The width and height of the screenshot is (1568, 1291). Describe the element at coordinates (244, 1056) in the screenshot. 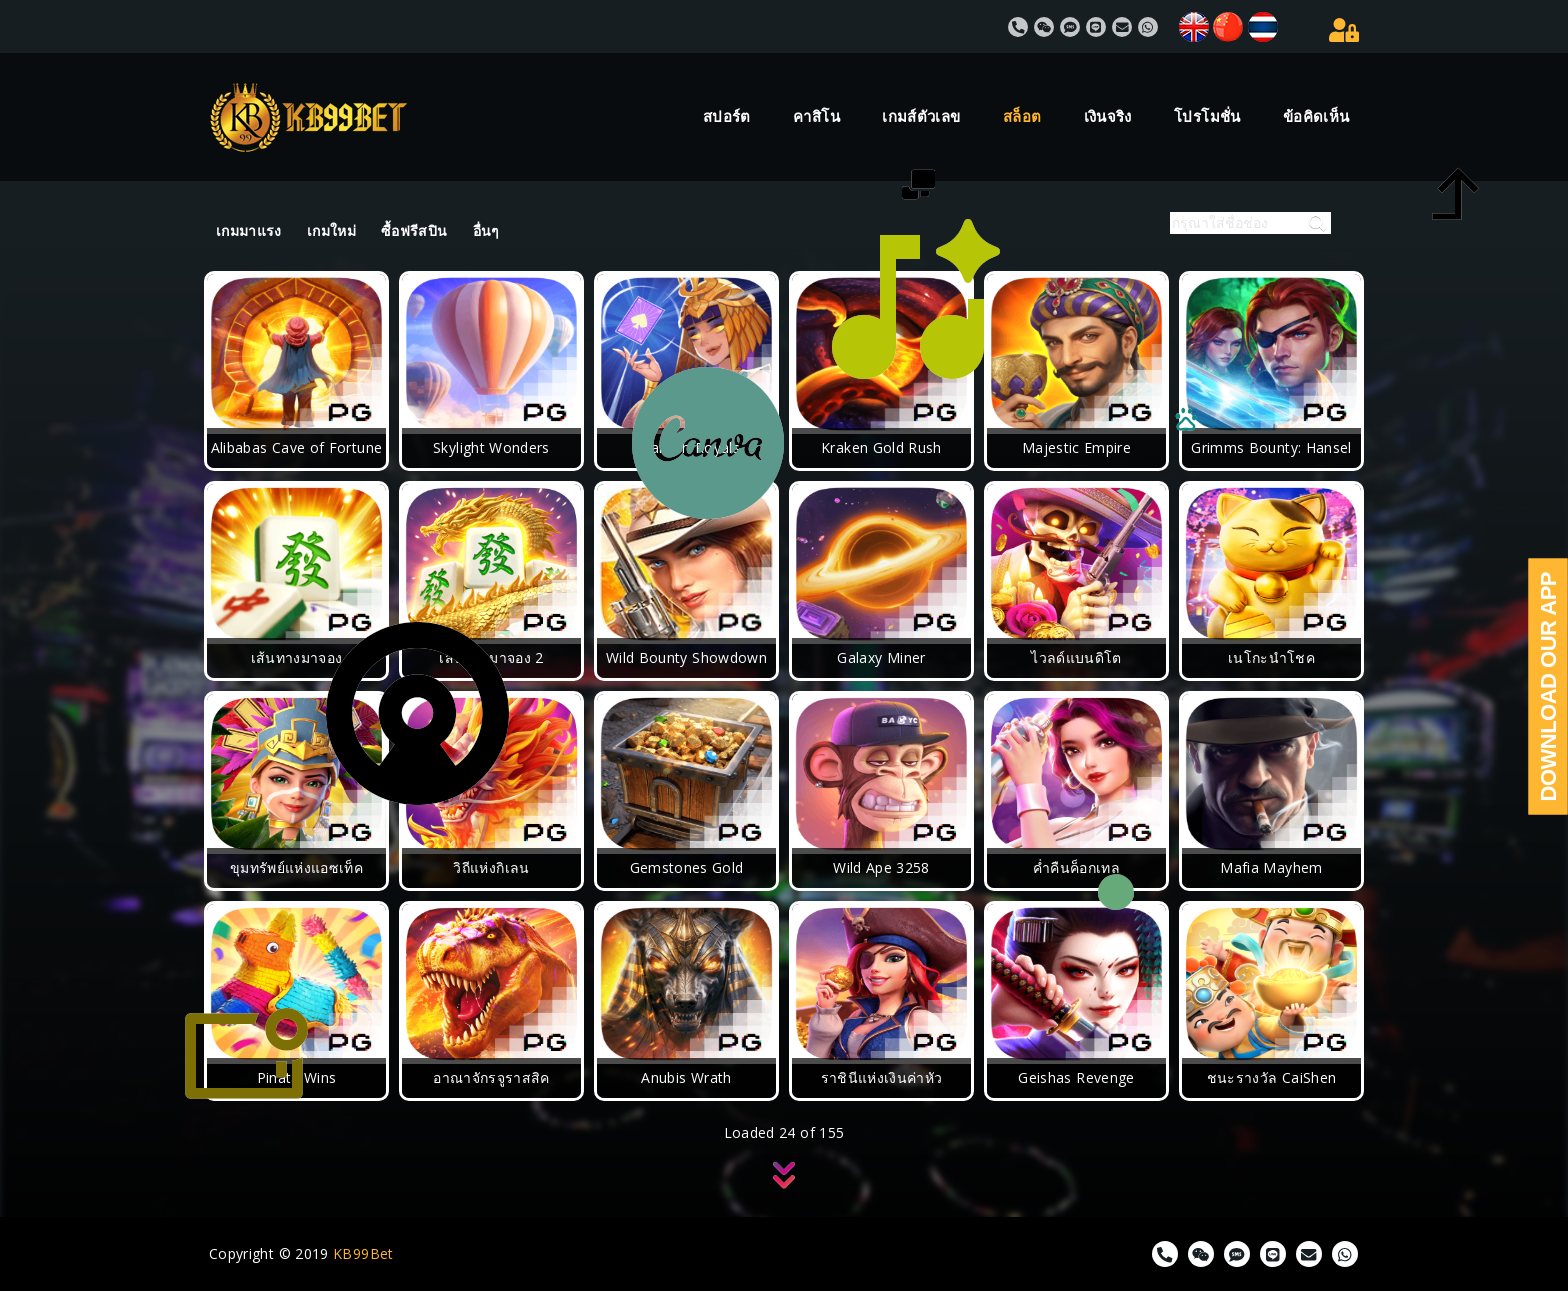

I see `access phone camera or video recording` at that location.